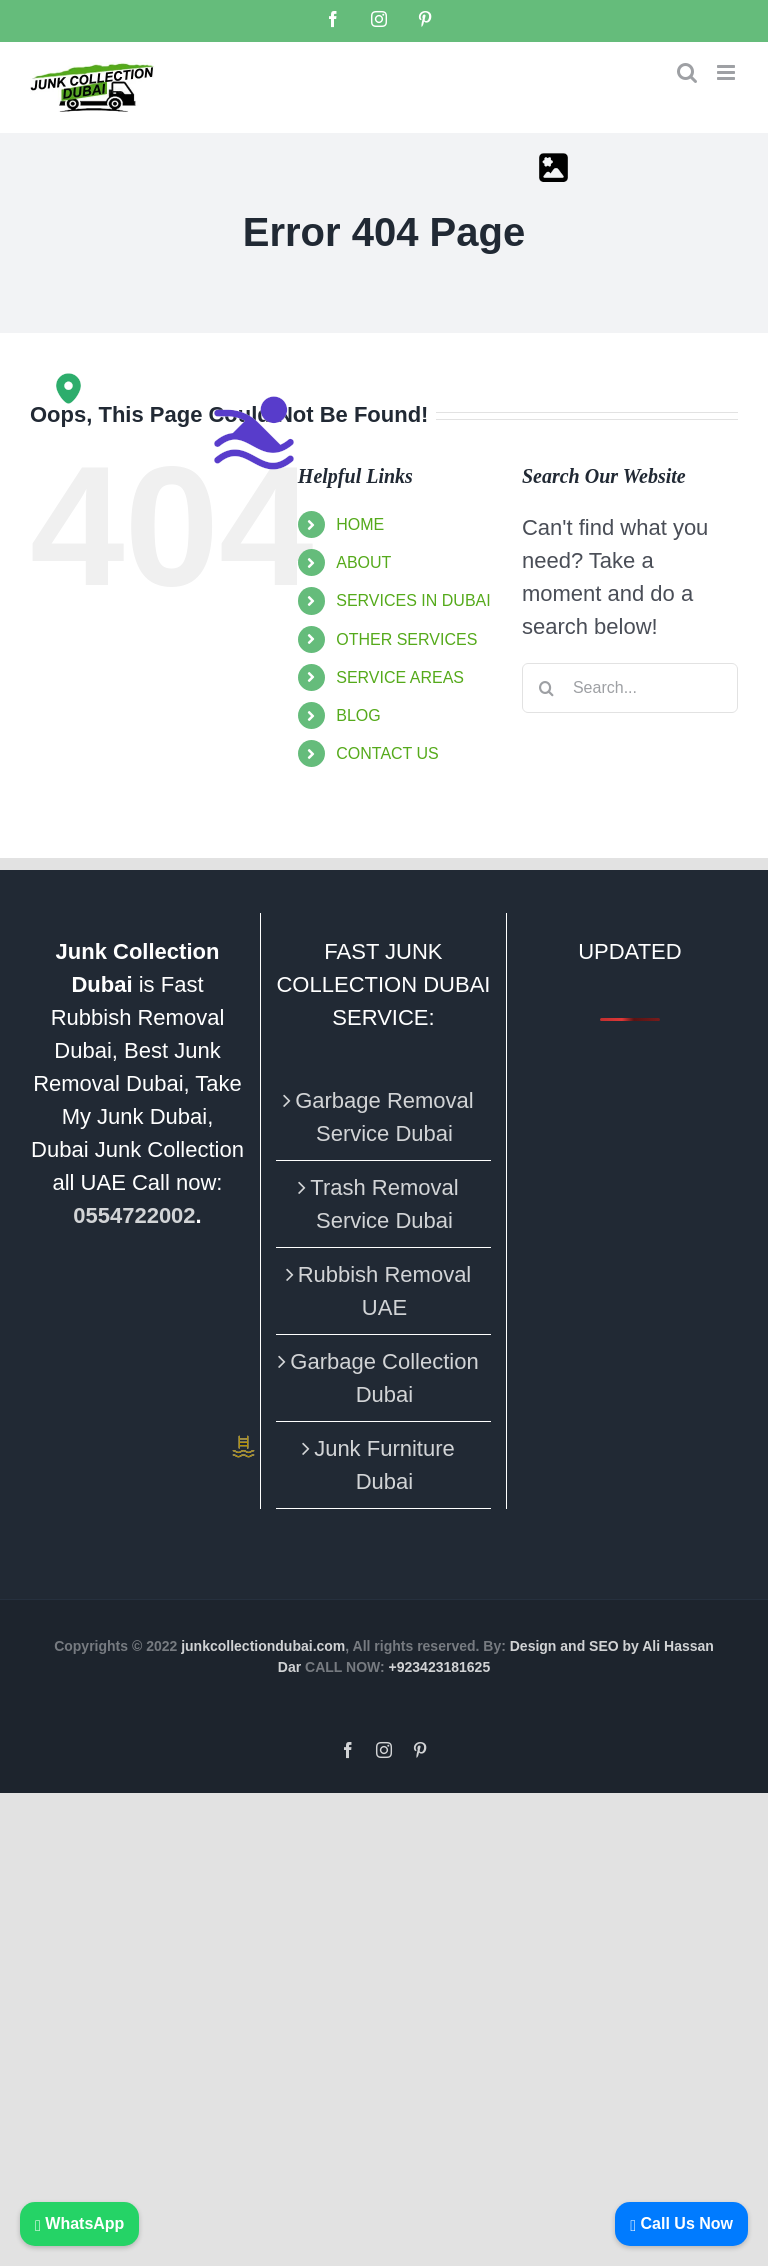 This screenshot has width=768, height=2266. I want to click on access swimming pool or aquatic facilities, so click(254, 433).